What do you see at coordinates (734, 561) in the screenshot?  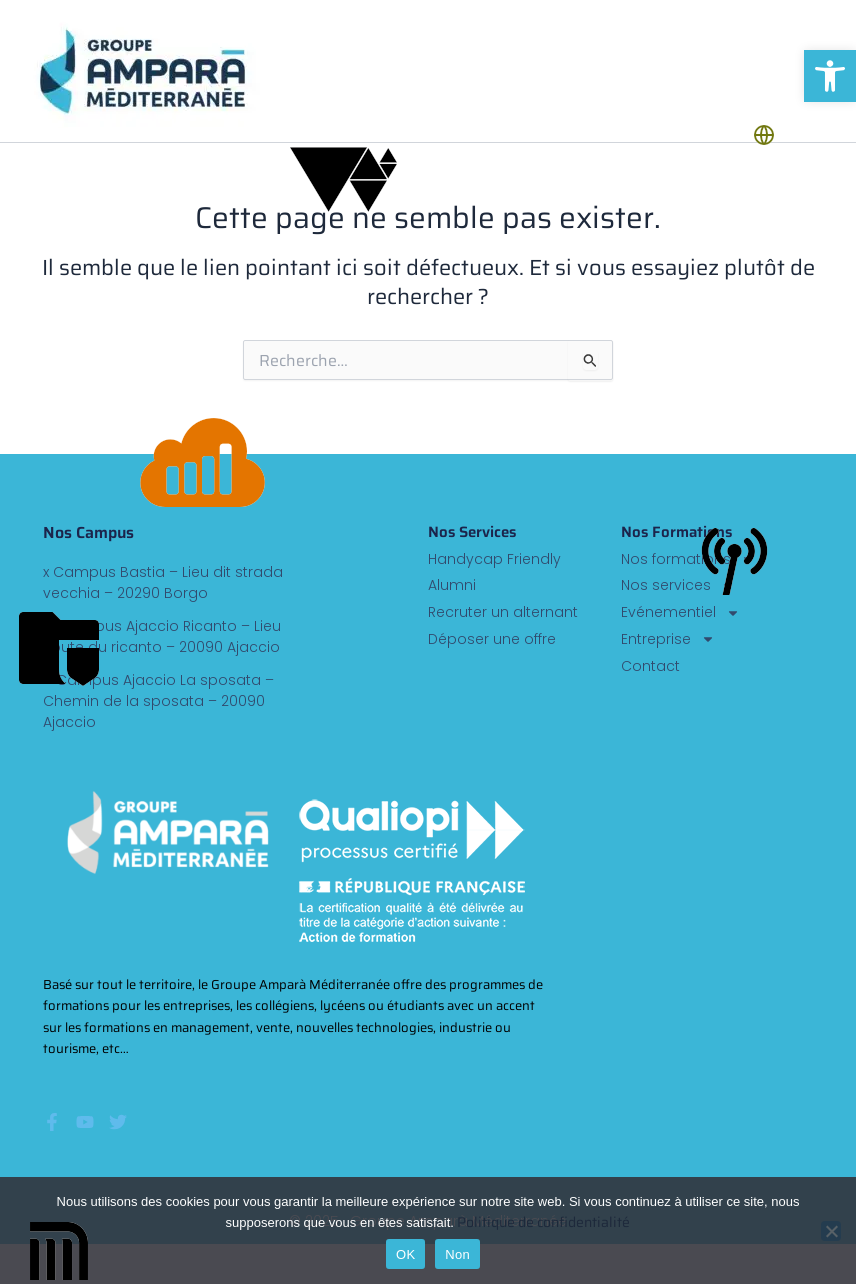 I see `podcast index logo` at bounding box center [734, 561].